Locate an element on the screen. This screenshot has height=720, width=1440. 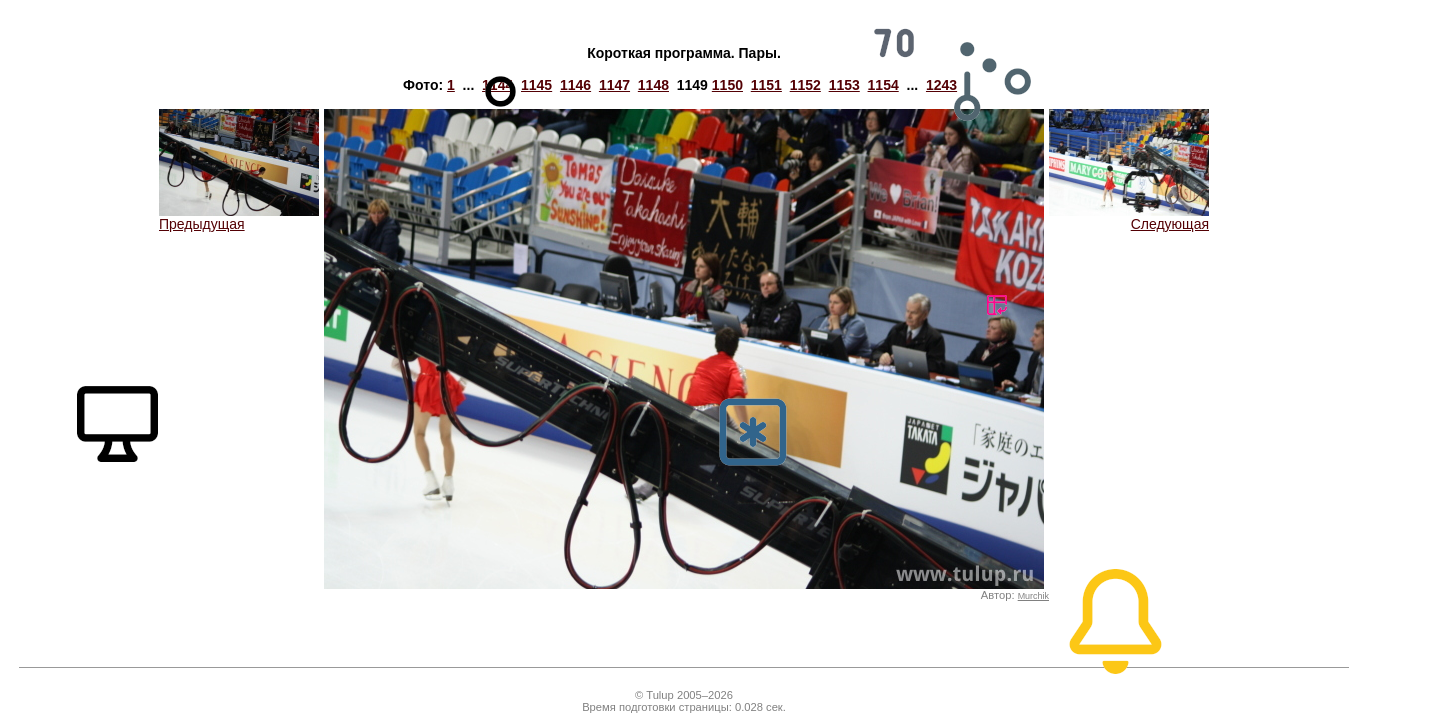
view the merge queue for pending pull requests is located at coordinates (992, 78).